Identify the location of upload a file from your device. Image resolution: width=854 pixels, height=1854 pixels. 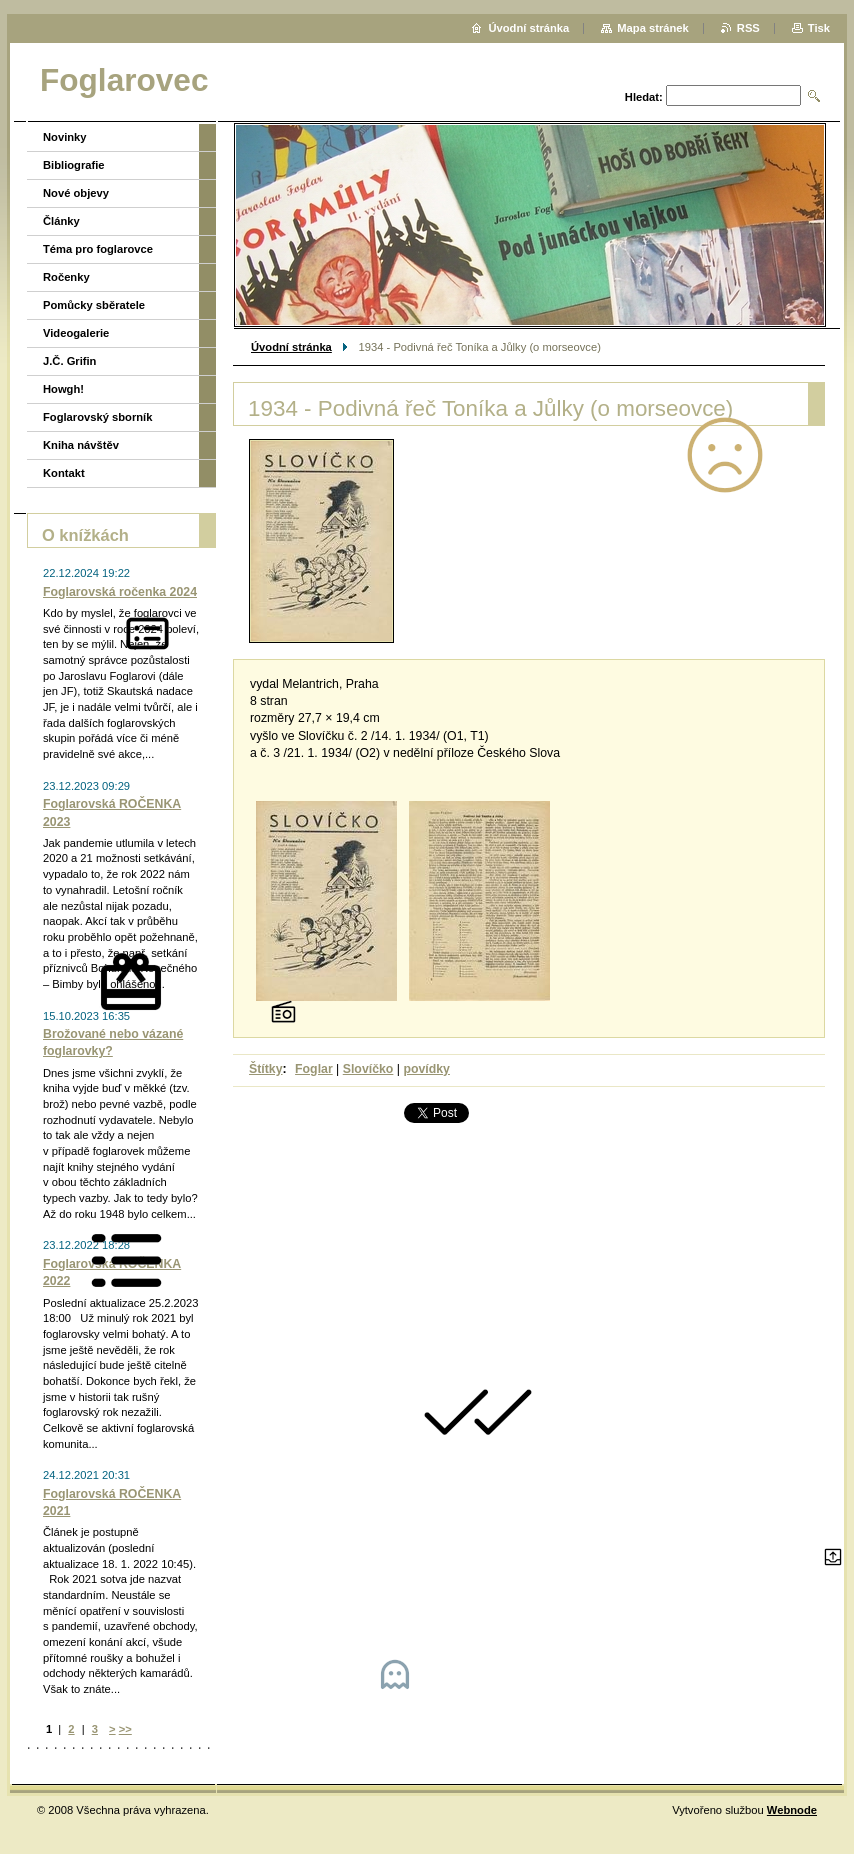
(833, 1557).